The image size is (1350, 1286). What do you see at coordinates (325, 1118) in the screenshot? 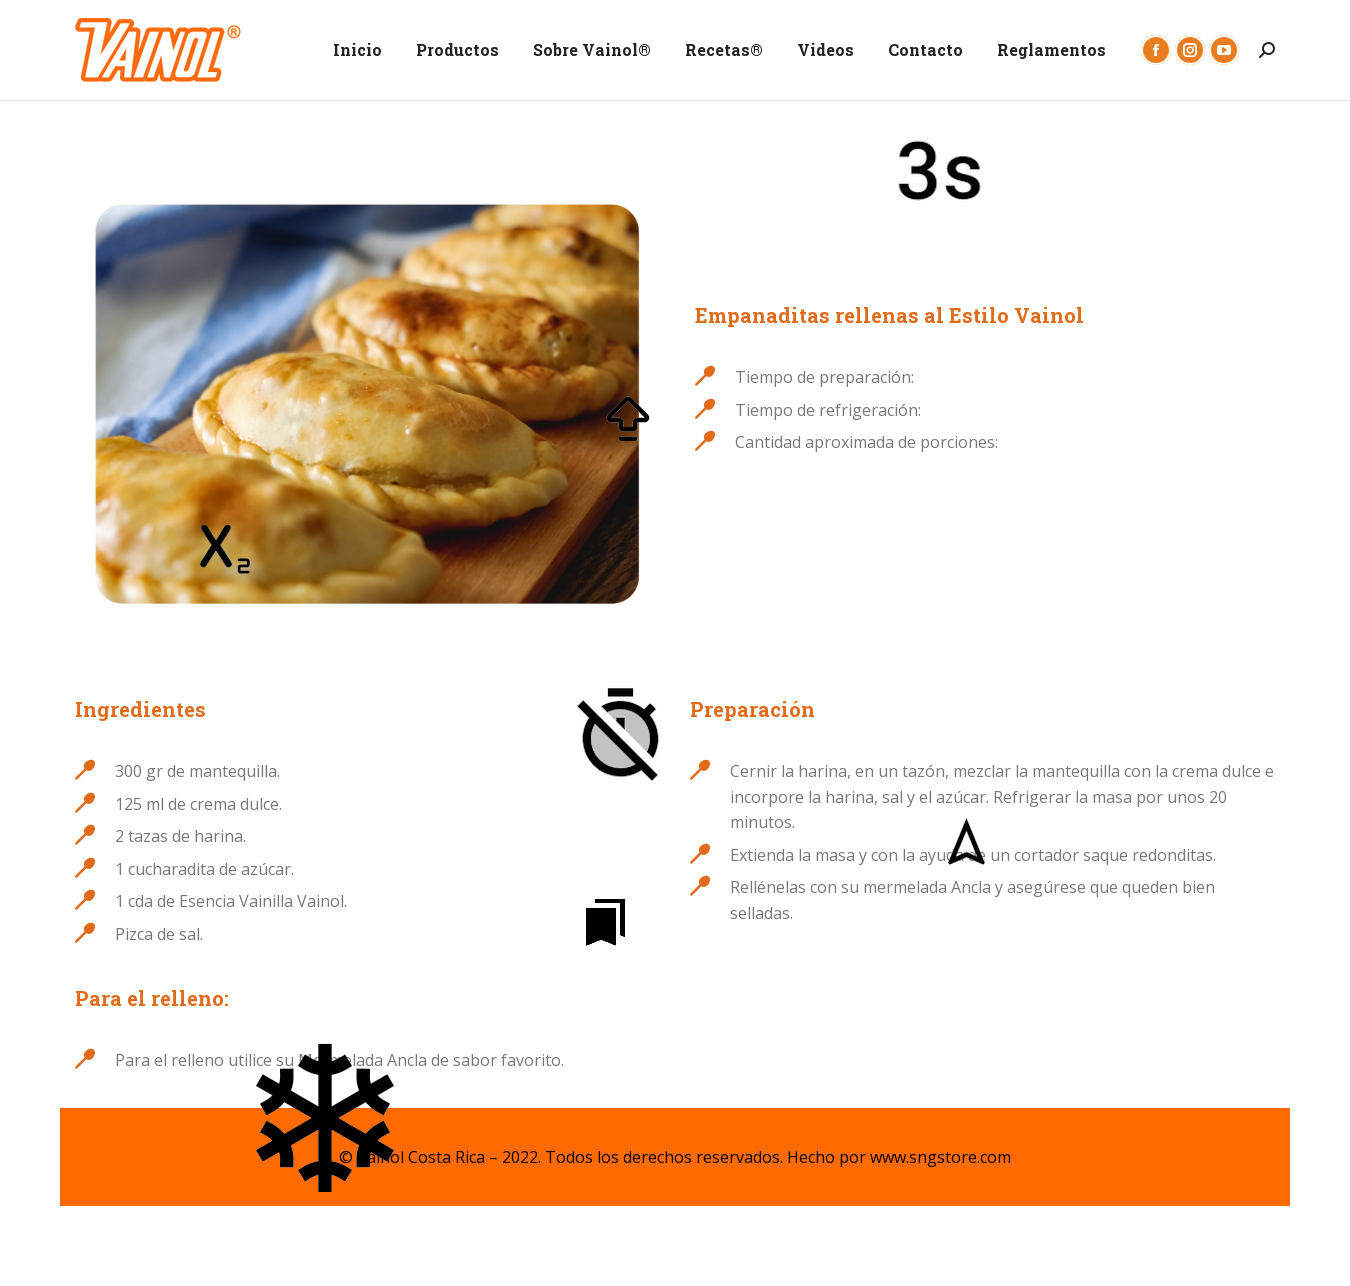
I see `indicates cold or winter weather conditions` at bounding box center [325, 1118].